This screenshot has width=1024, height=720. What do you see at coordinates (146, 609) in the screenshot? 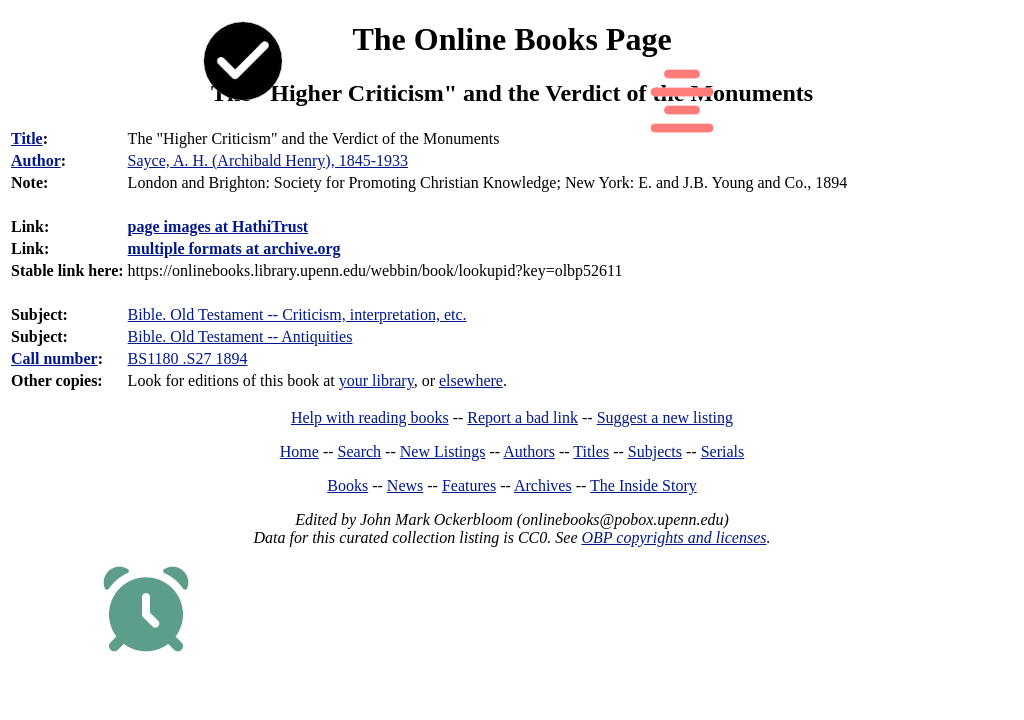
I see `set an alarm or timer` at bounding box center [146, 609].